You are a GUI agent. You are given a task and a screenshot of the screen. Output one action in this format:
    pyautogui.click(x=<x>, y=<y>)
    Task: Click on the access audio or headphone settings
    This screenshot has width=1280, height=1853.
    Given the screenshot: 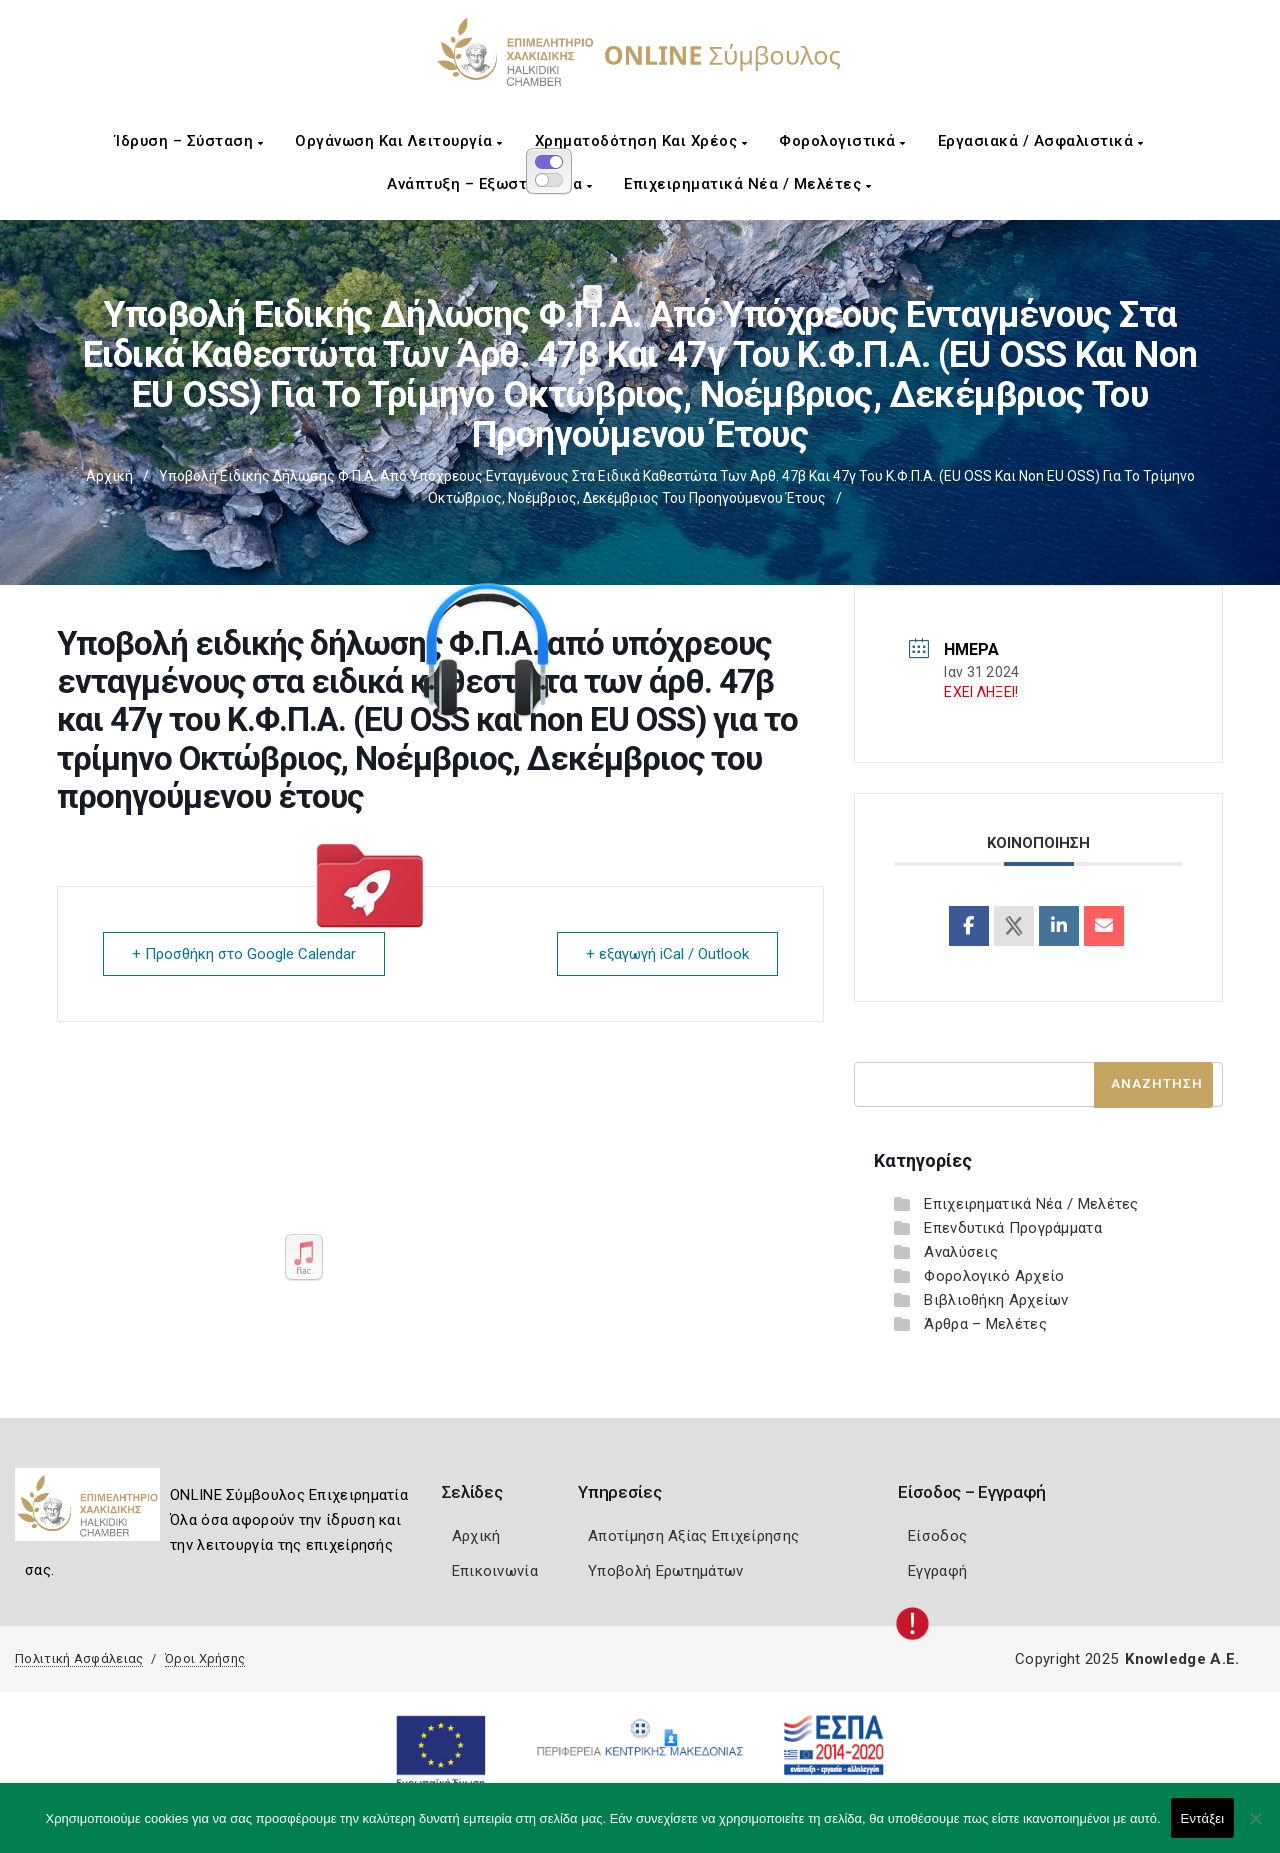 What is the action you would take?
    pyautogui.click(x=486, y=657)
    